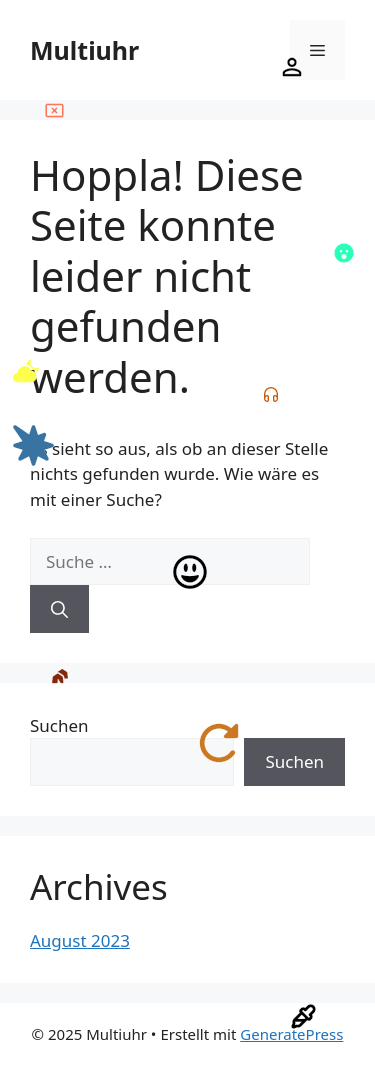 The width and height of the screenshot is (375, 1066). Describe the element at coordinates (54, 110) in the screenshot. I see `close or dismiss a window` at that location.